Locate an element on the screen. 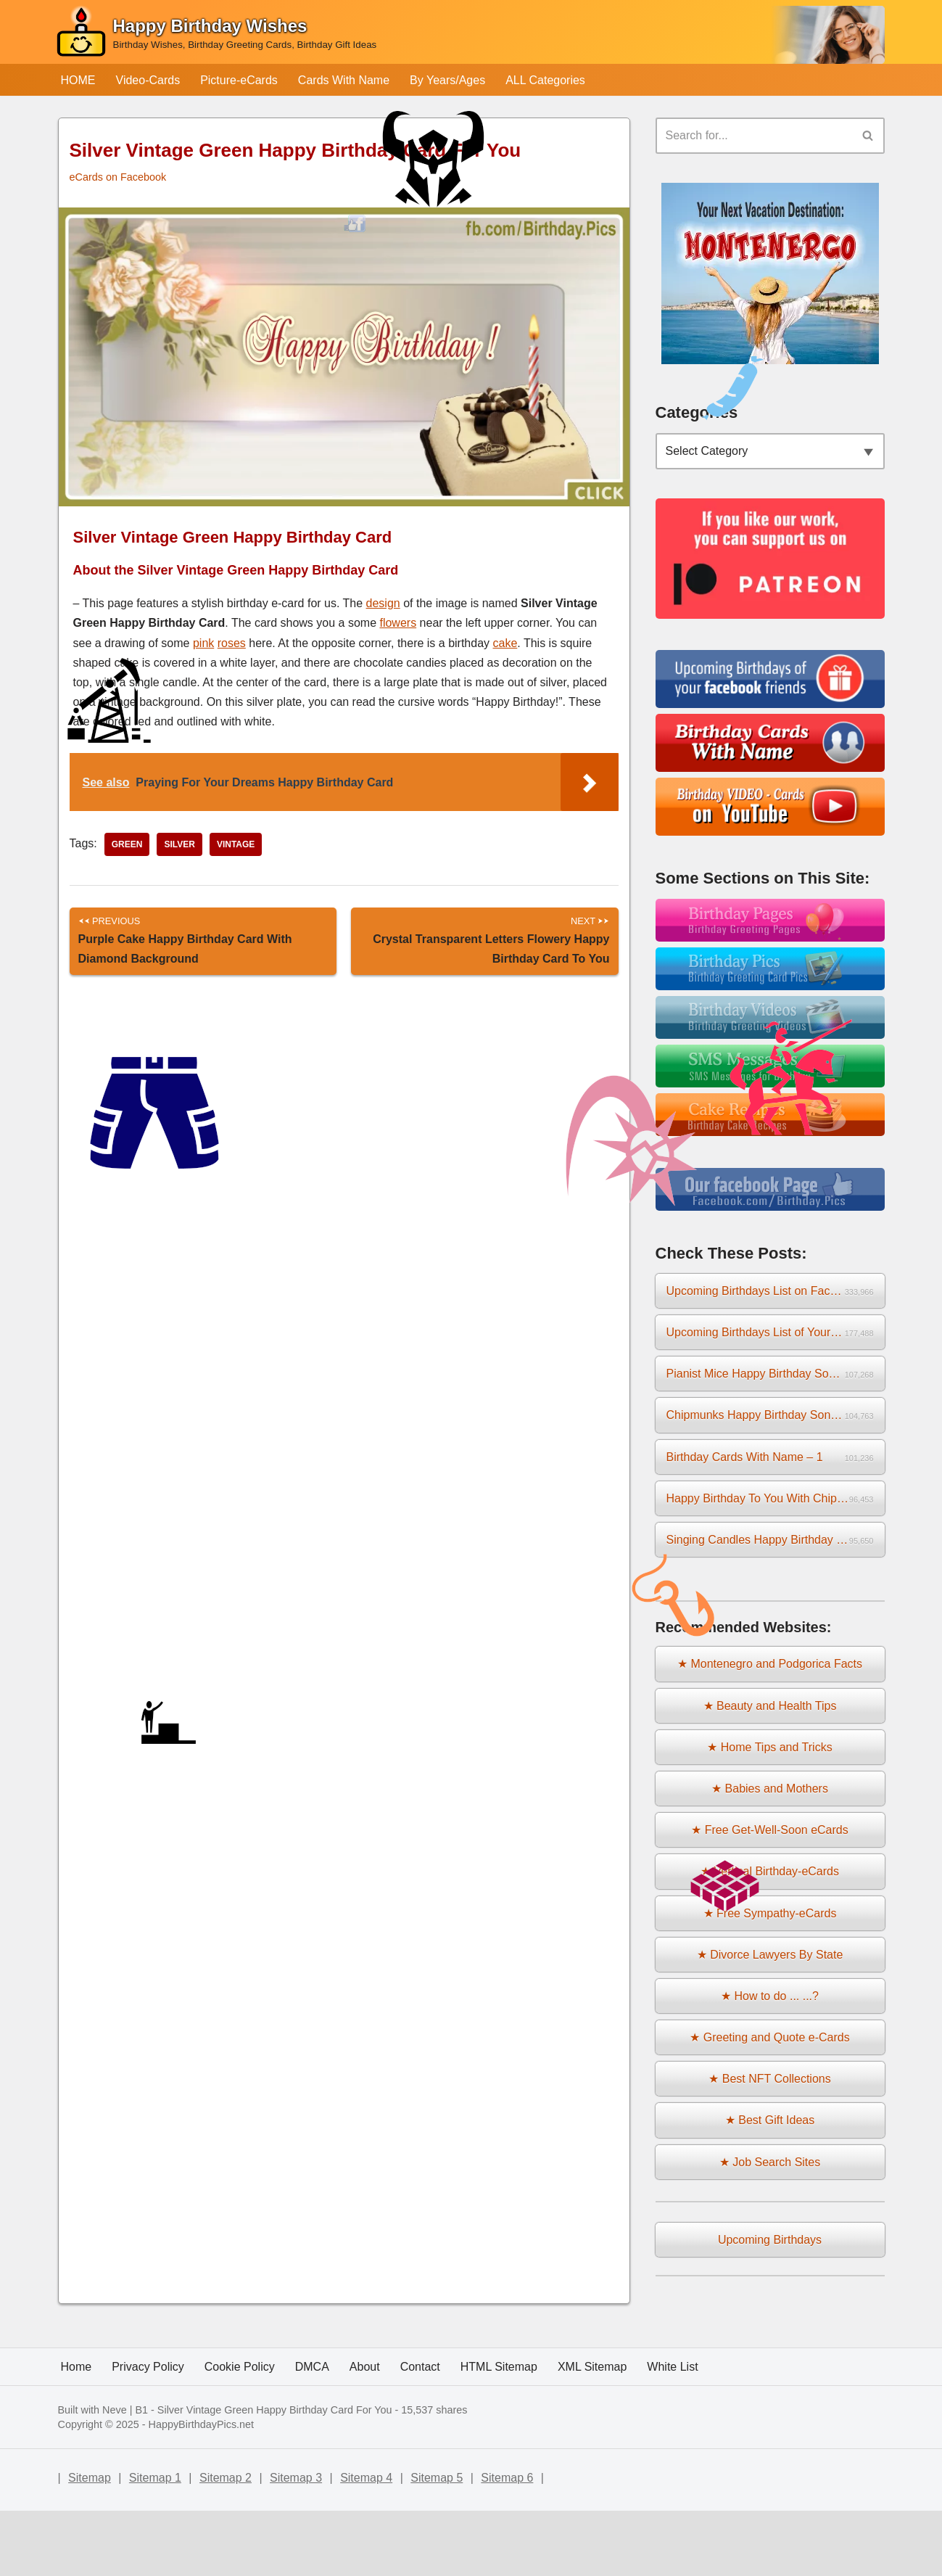  food item in a cooking or recipe game is located at coordinates (732, 388).